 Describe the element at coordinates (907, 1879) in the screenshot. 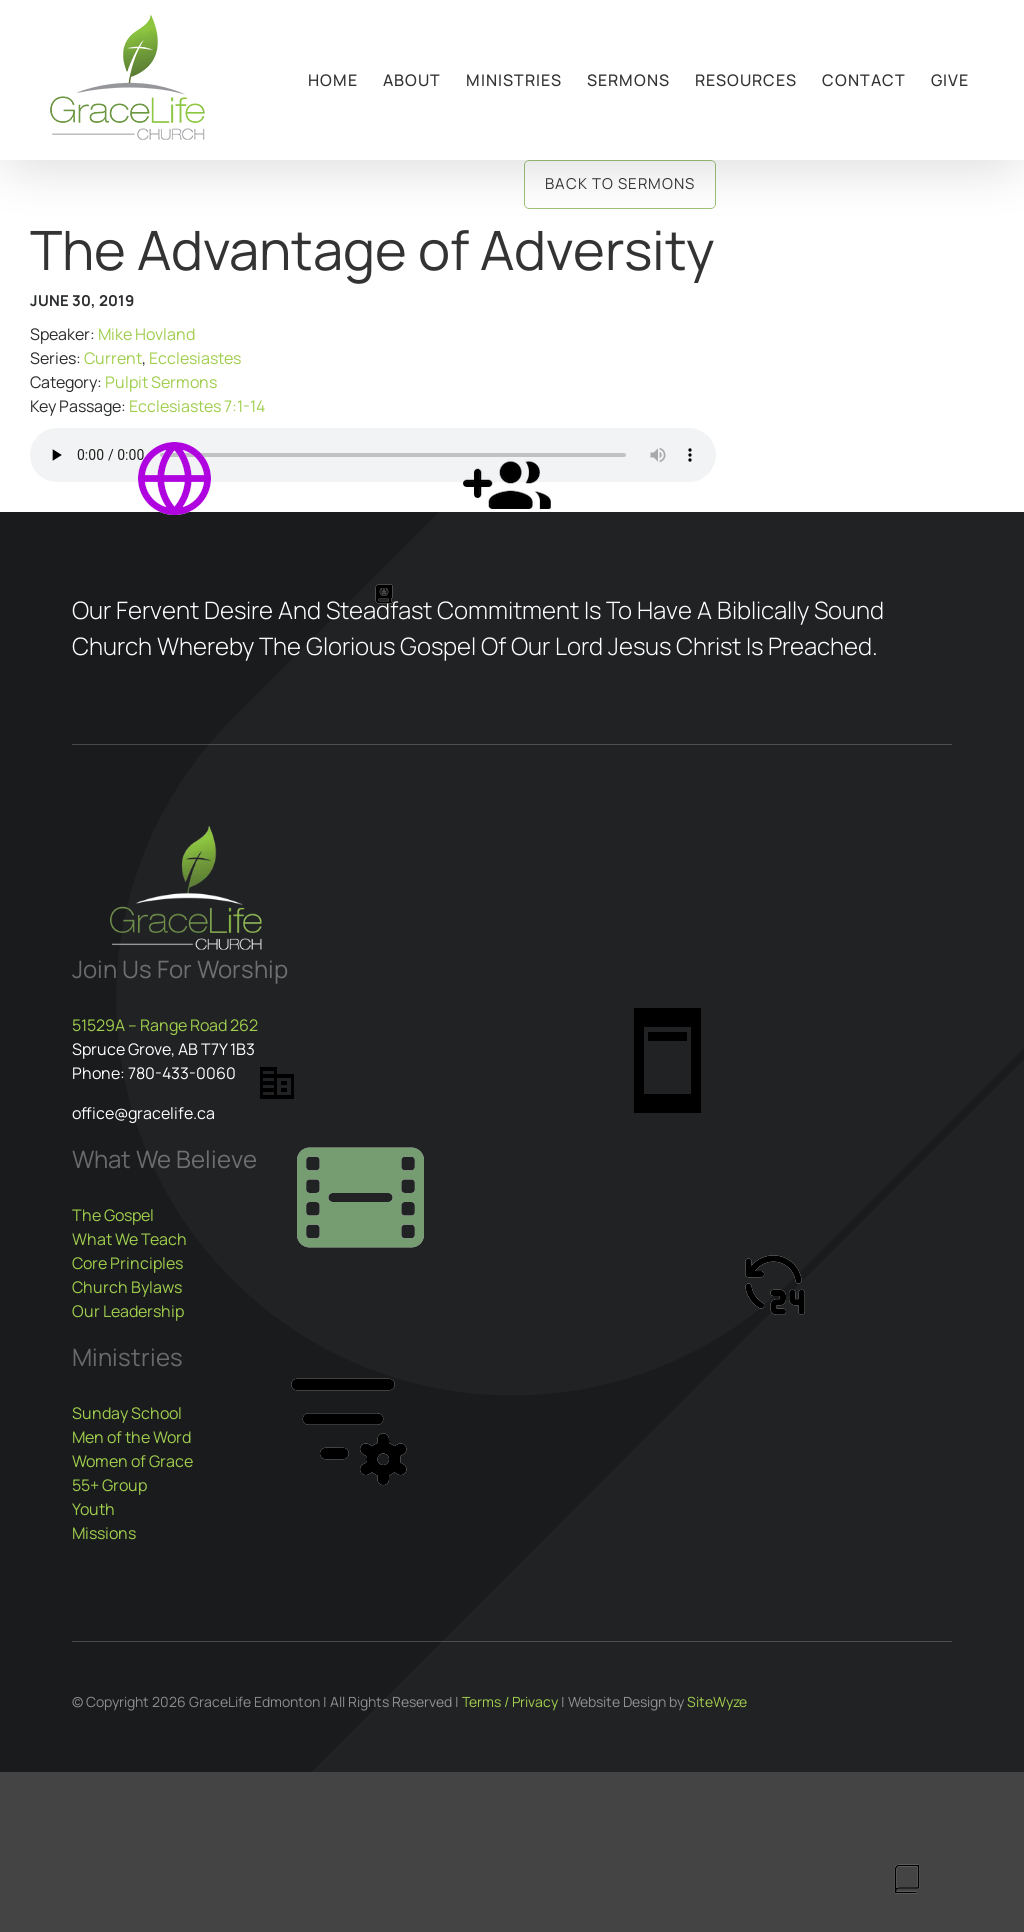

I see `open a book or reading view` at that location.